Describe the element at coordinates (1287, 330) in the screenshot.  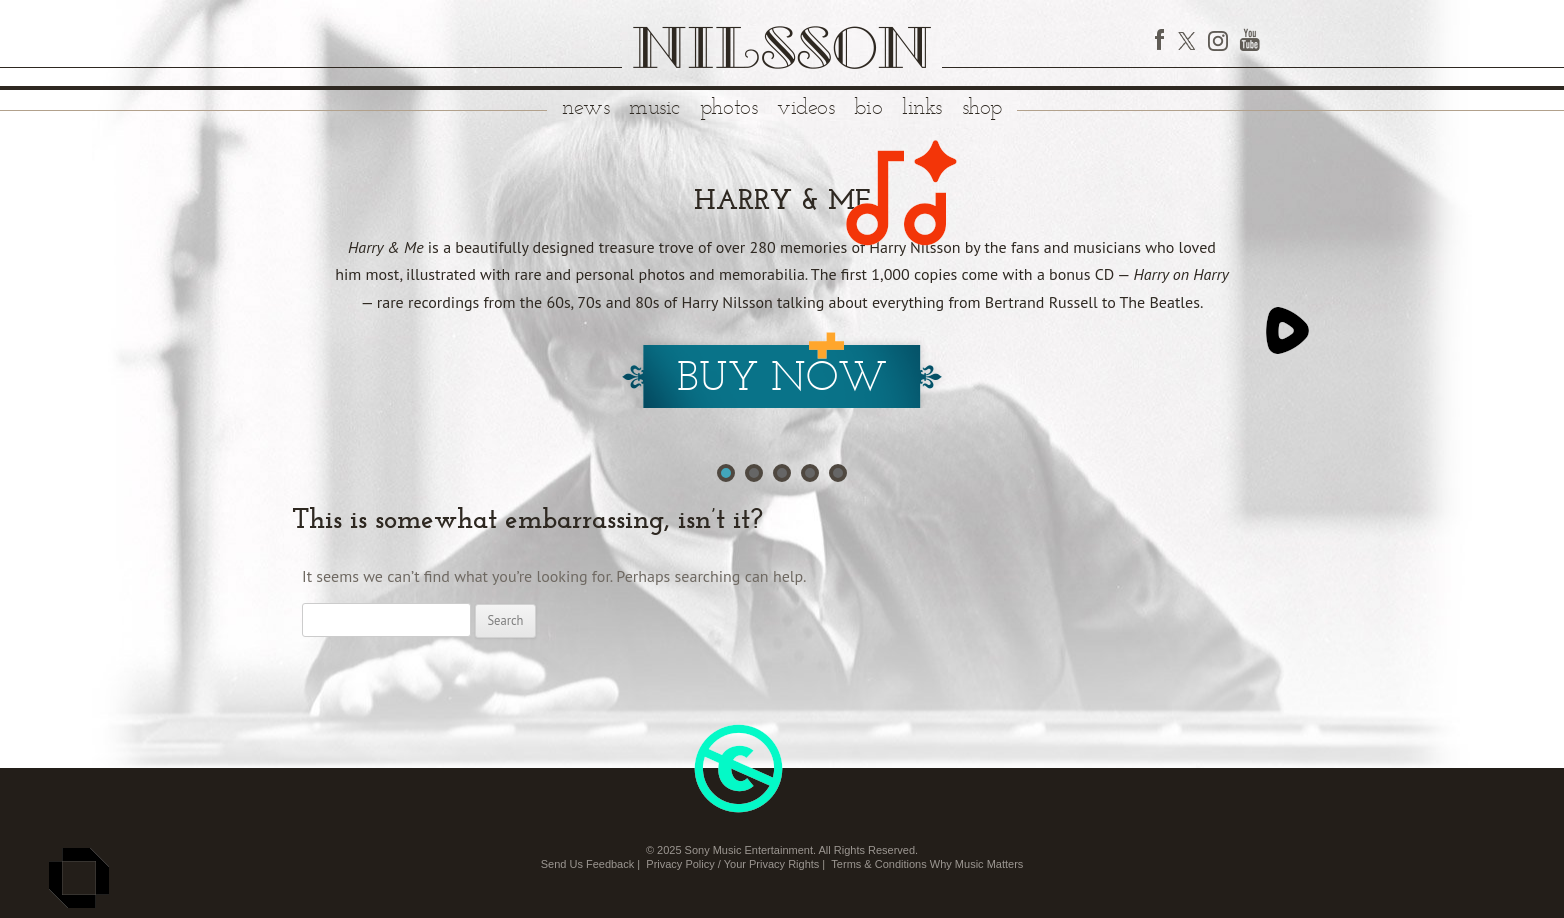
I see `open the Rumble app` at that location.